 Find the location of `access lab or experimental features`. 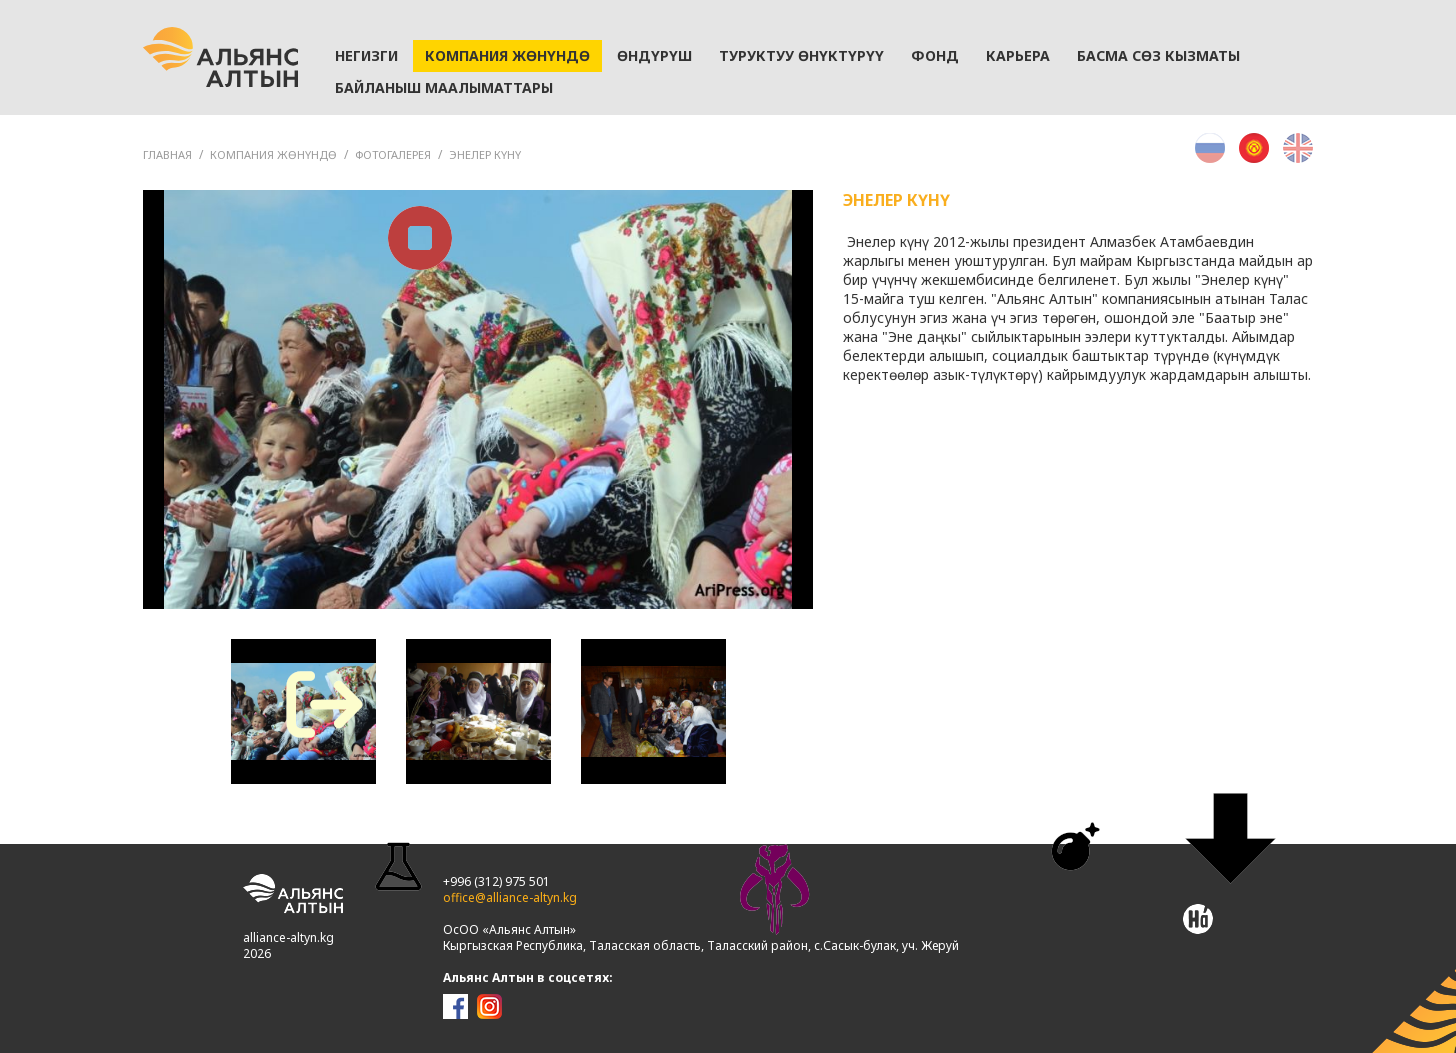

access lab or experimental features is located at coordinates (398, 867).